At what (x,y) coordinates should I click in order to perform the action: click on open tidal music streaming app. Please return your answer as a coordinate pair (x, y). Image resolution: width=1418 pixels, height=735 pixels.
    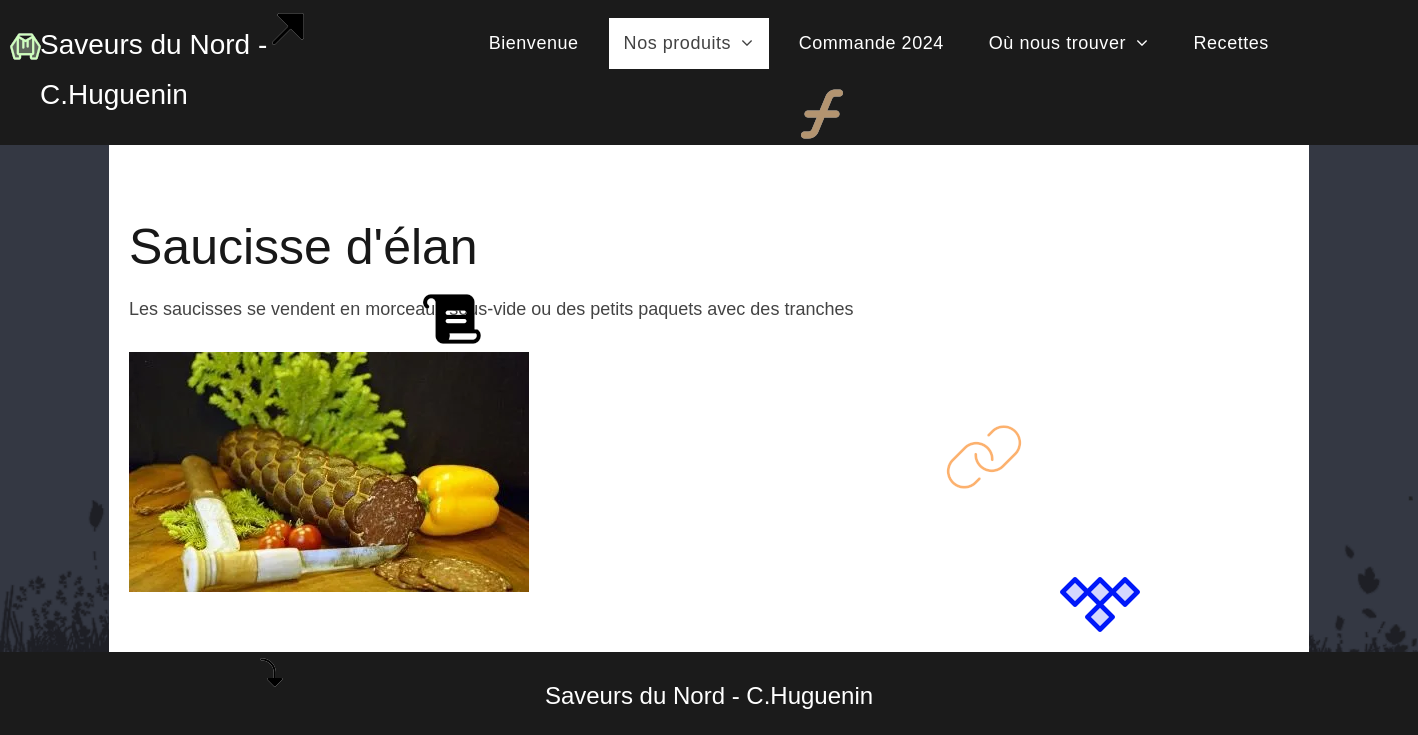
    Looking at the image, I should click on (1100, 602).